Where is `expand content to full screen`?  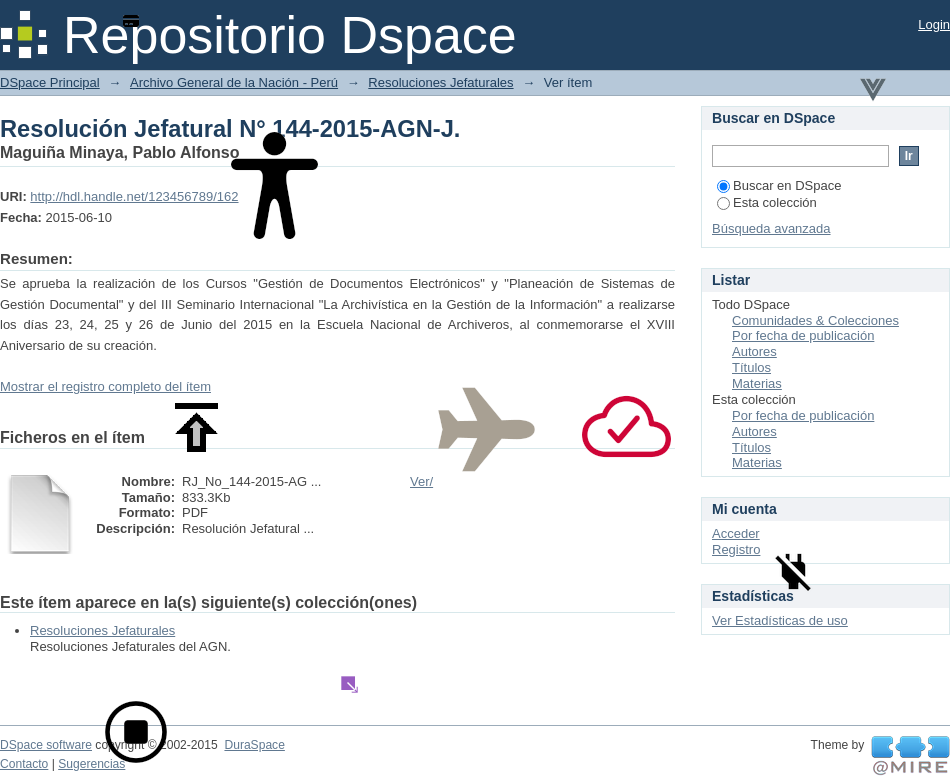
expand content to full screen is located at coordinates (349, 684).